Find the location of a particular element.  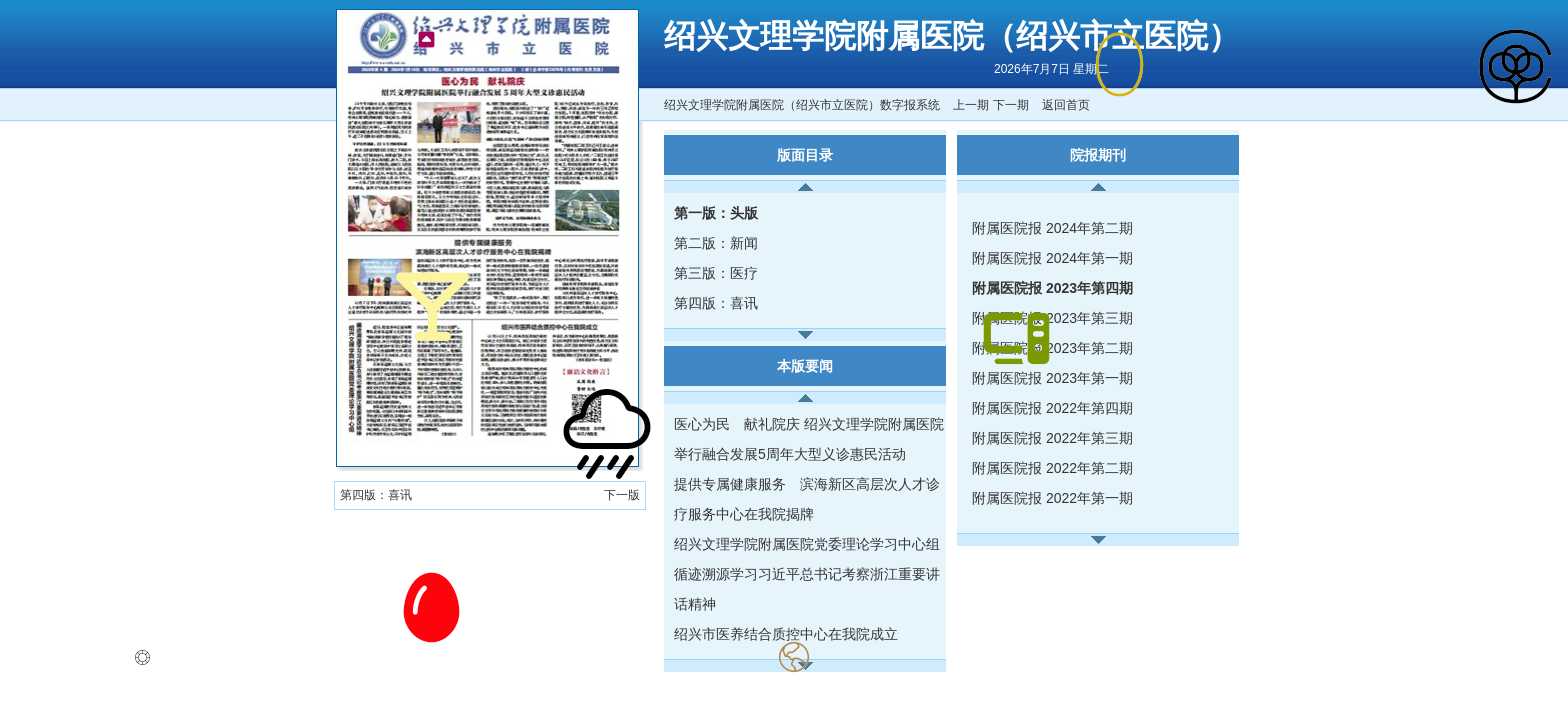

access casino or gambling games is located at coordinates (142, 657).